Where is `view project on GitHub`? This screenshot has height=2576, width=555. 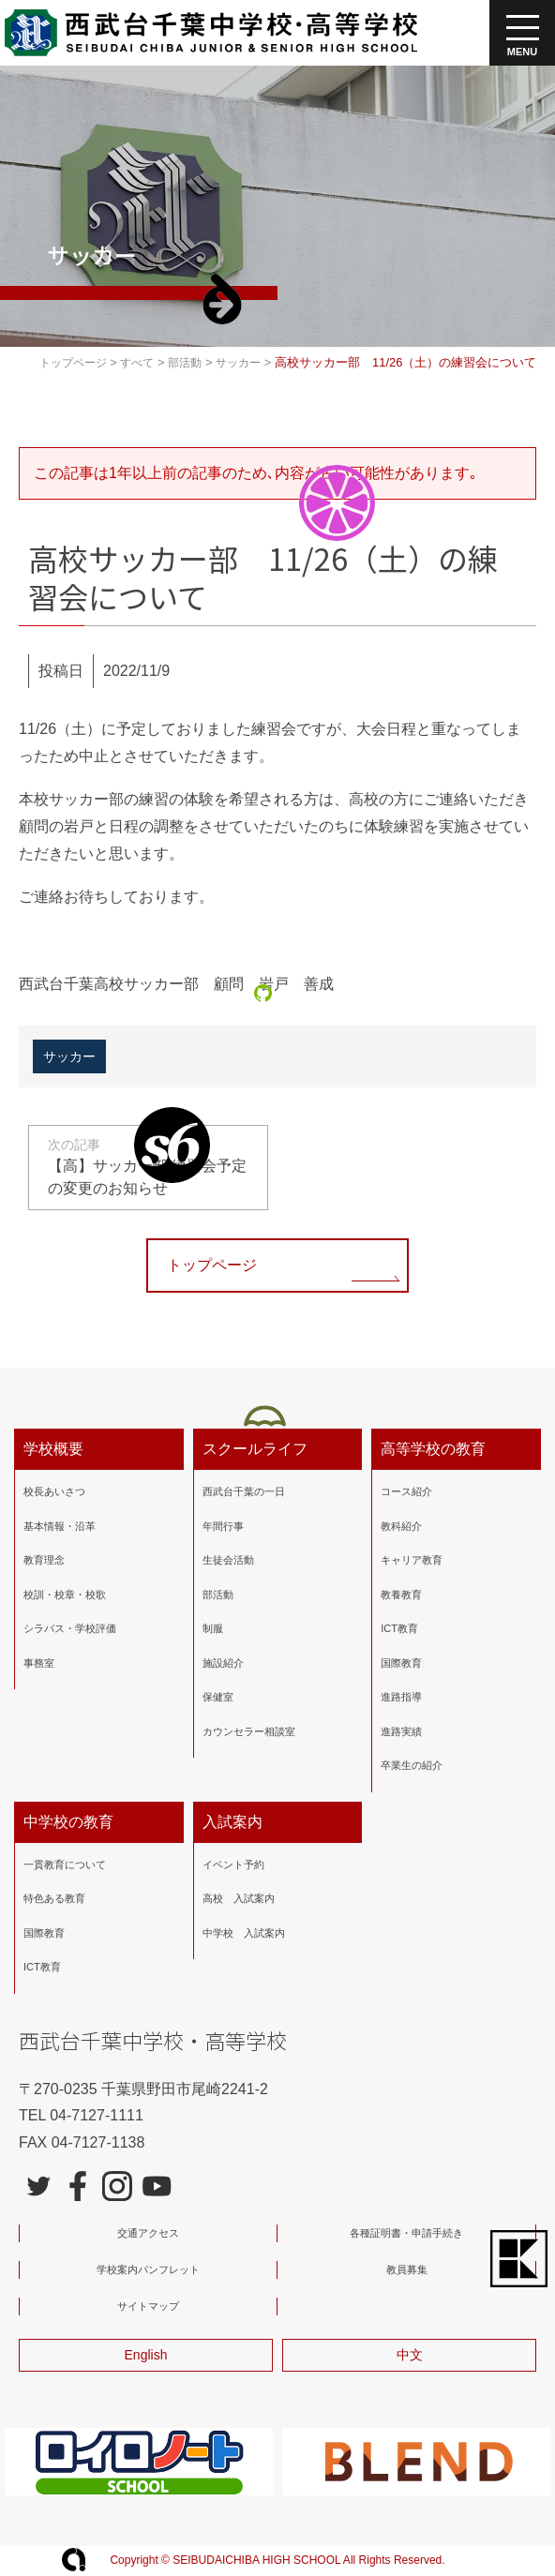
view project on GitHub is located at coordinates (262, 993).